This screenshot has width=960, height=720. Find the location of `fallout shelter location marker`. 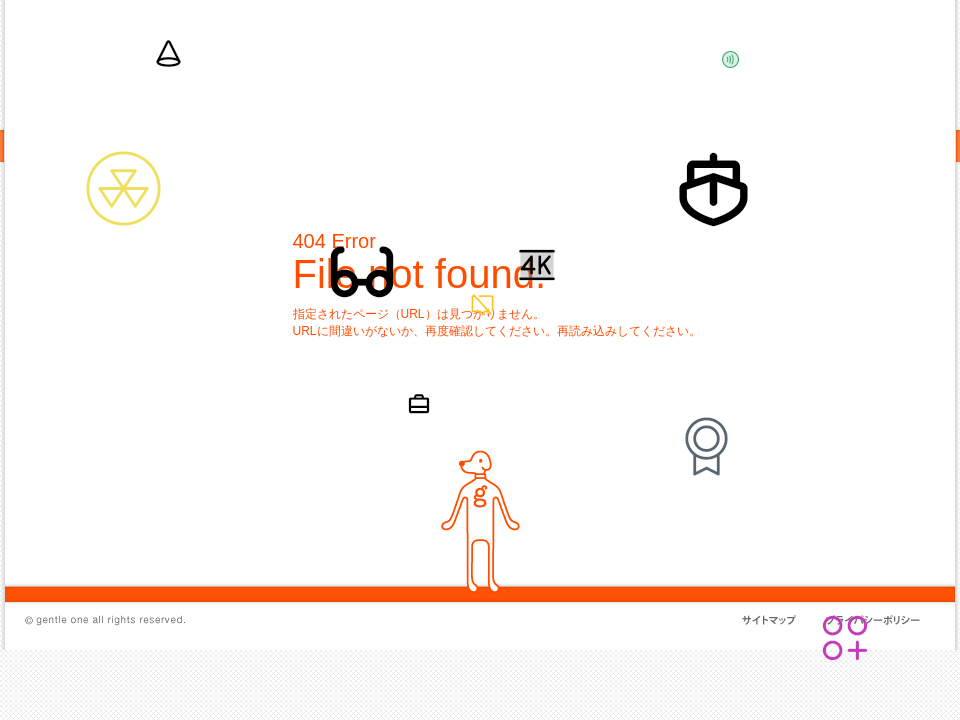

fallout shelter location marker is located at coordinates (123, 188).